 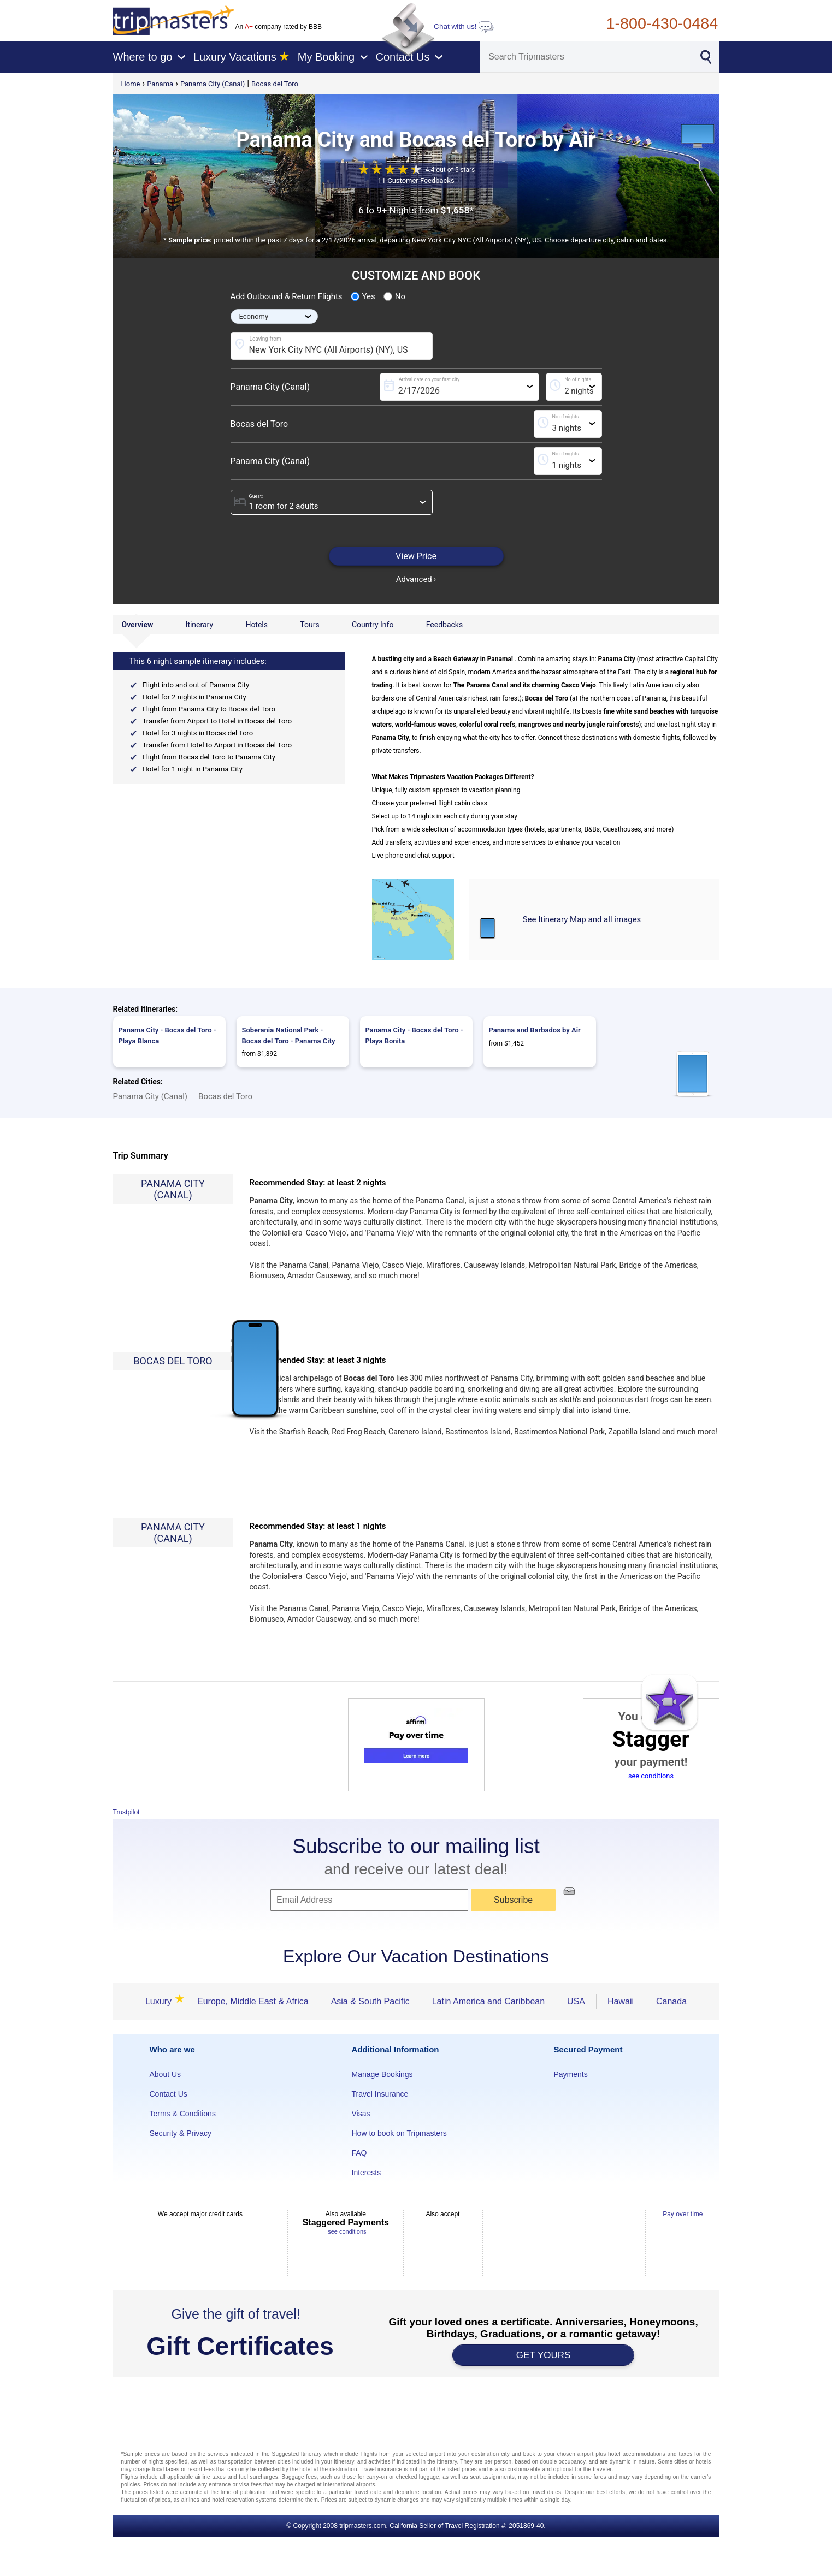 What do you see at coordinates (408, 29) in the screenshot?
I see `run an applescript droplet application` at bounding box center [408, 29].